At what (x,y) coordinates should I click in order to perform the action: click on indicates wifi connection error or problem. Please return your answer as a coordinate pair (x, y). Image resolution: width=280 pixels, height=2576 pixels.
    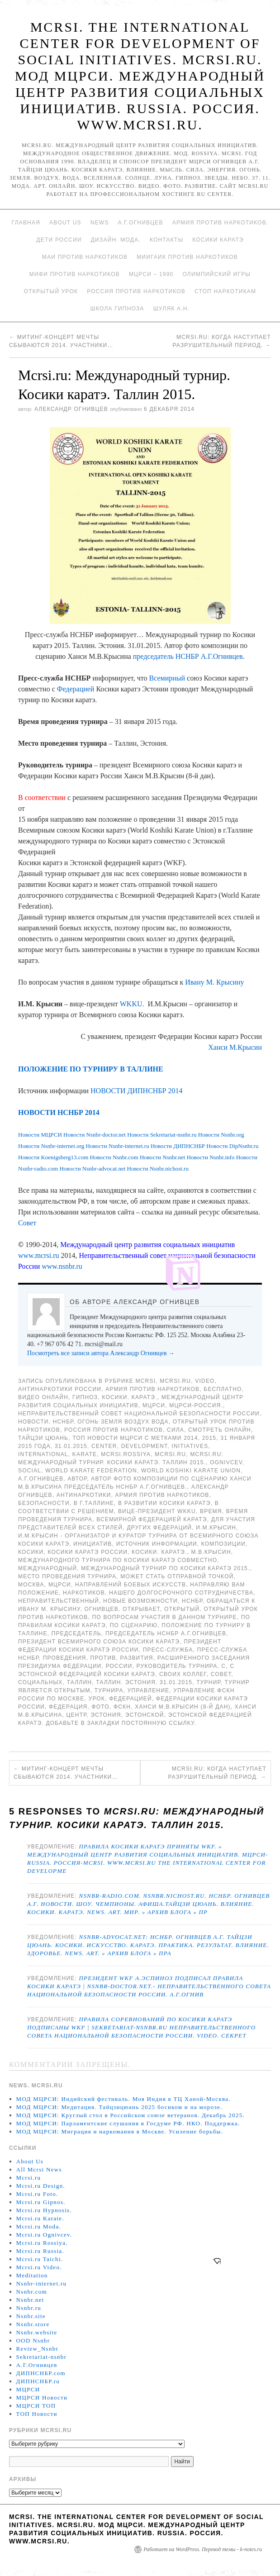
    Looking at the image, I should click on (217, 2261).